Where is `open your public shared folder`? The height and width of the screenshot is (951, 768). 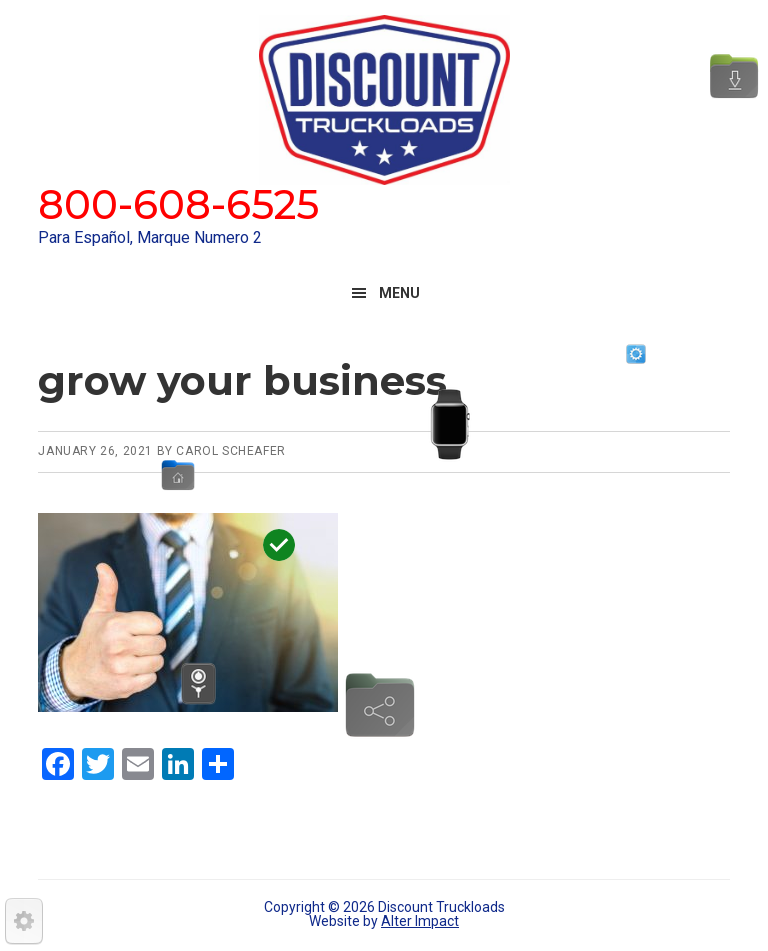
open your public shared folder is located at coordinates (380, 705).